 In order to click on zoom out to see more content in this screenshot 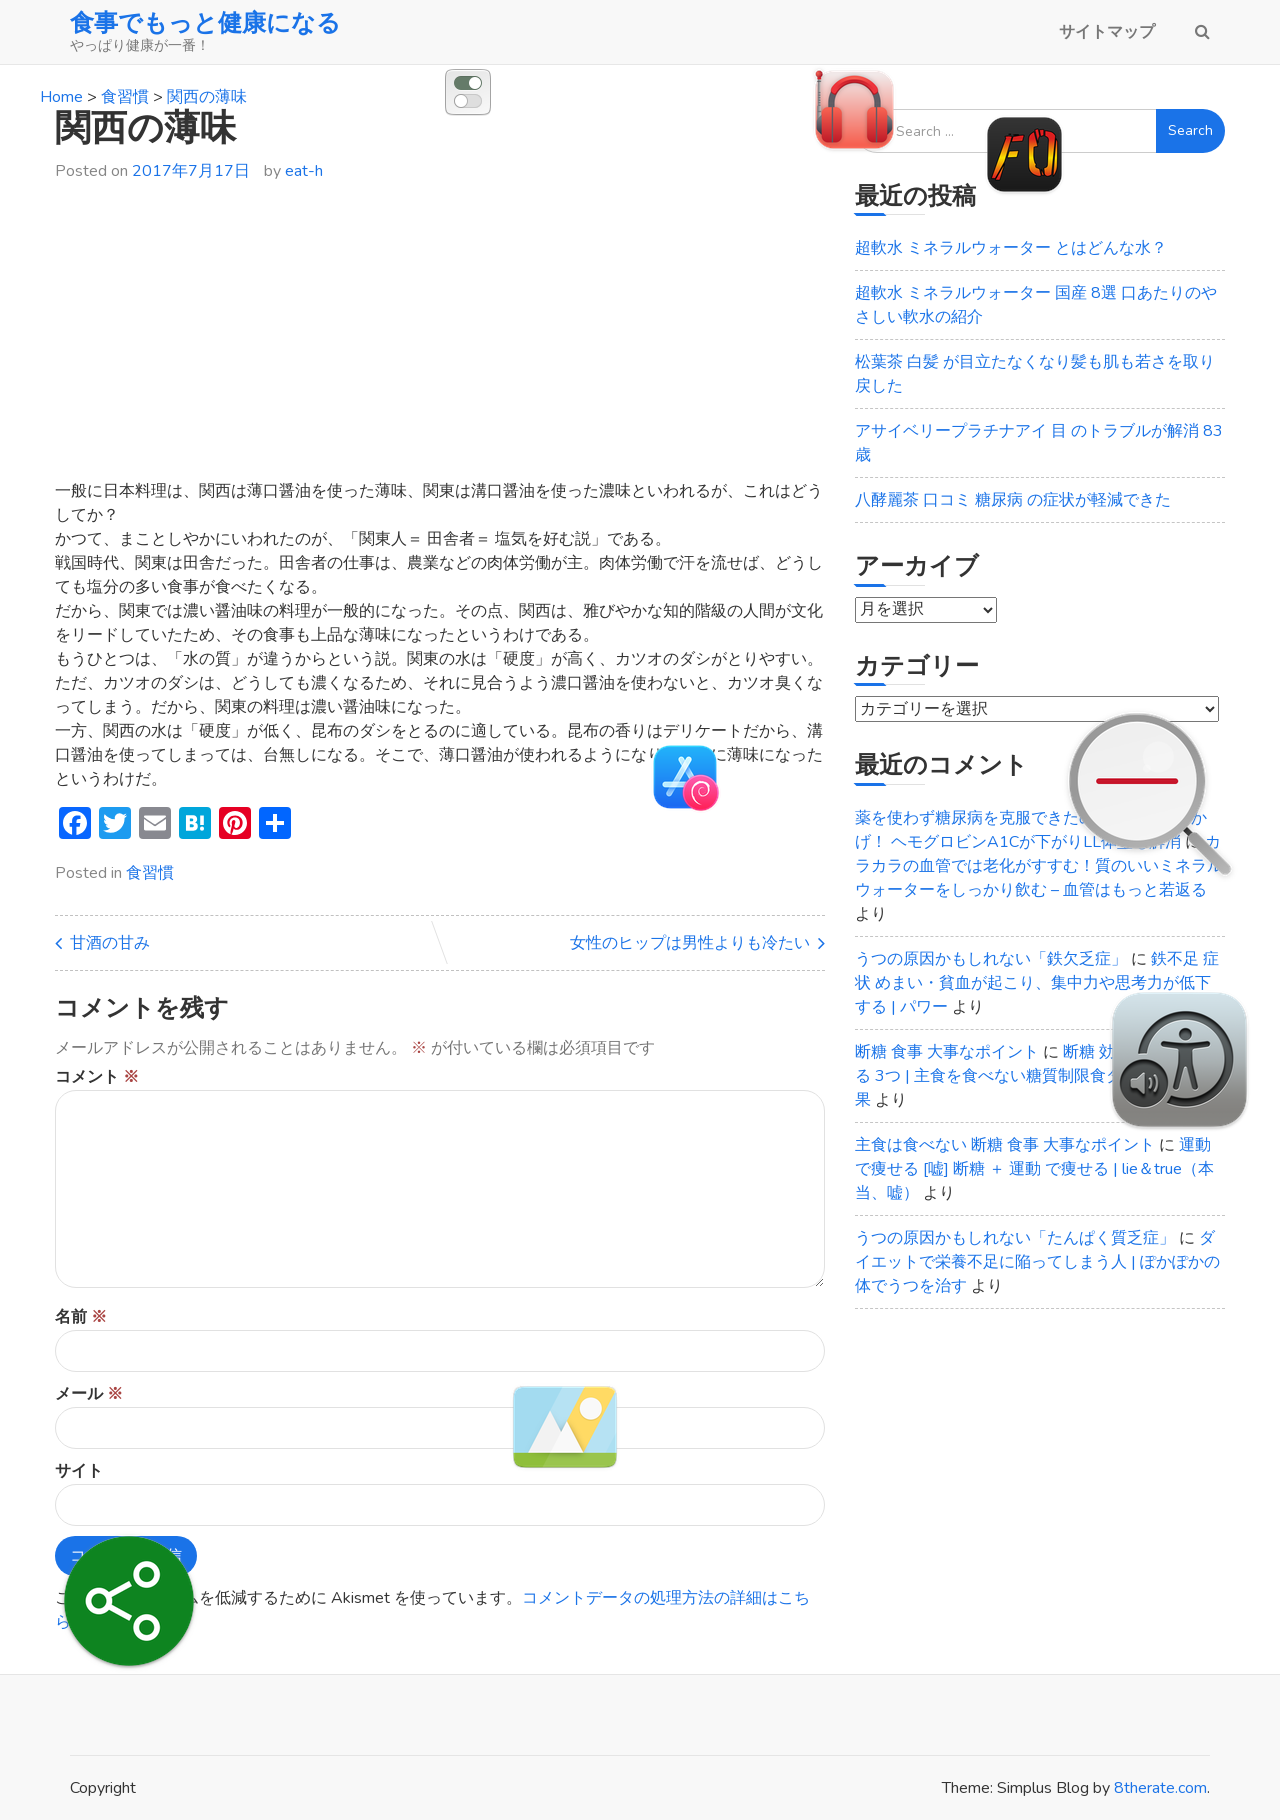, I will do `click(1148, 792)`.